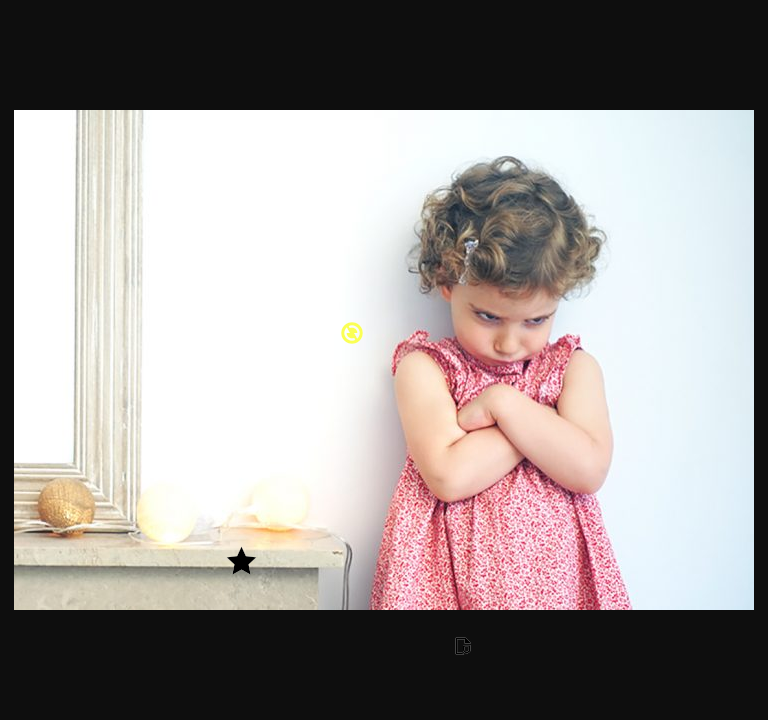 This screenshot has height=720, width=768. I want to click on view protected or secured document, so click(463, 646).